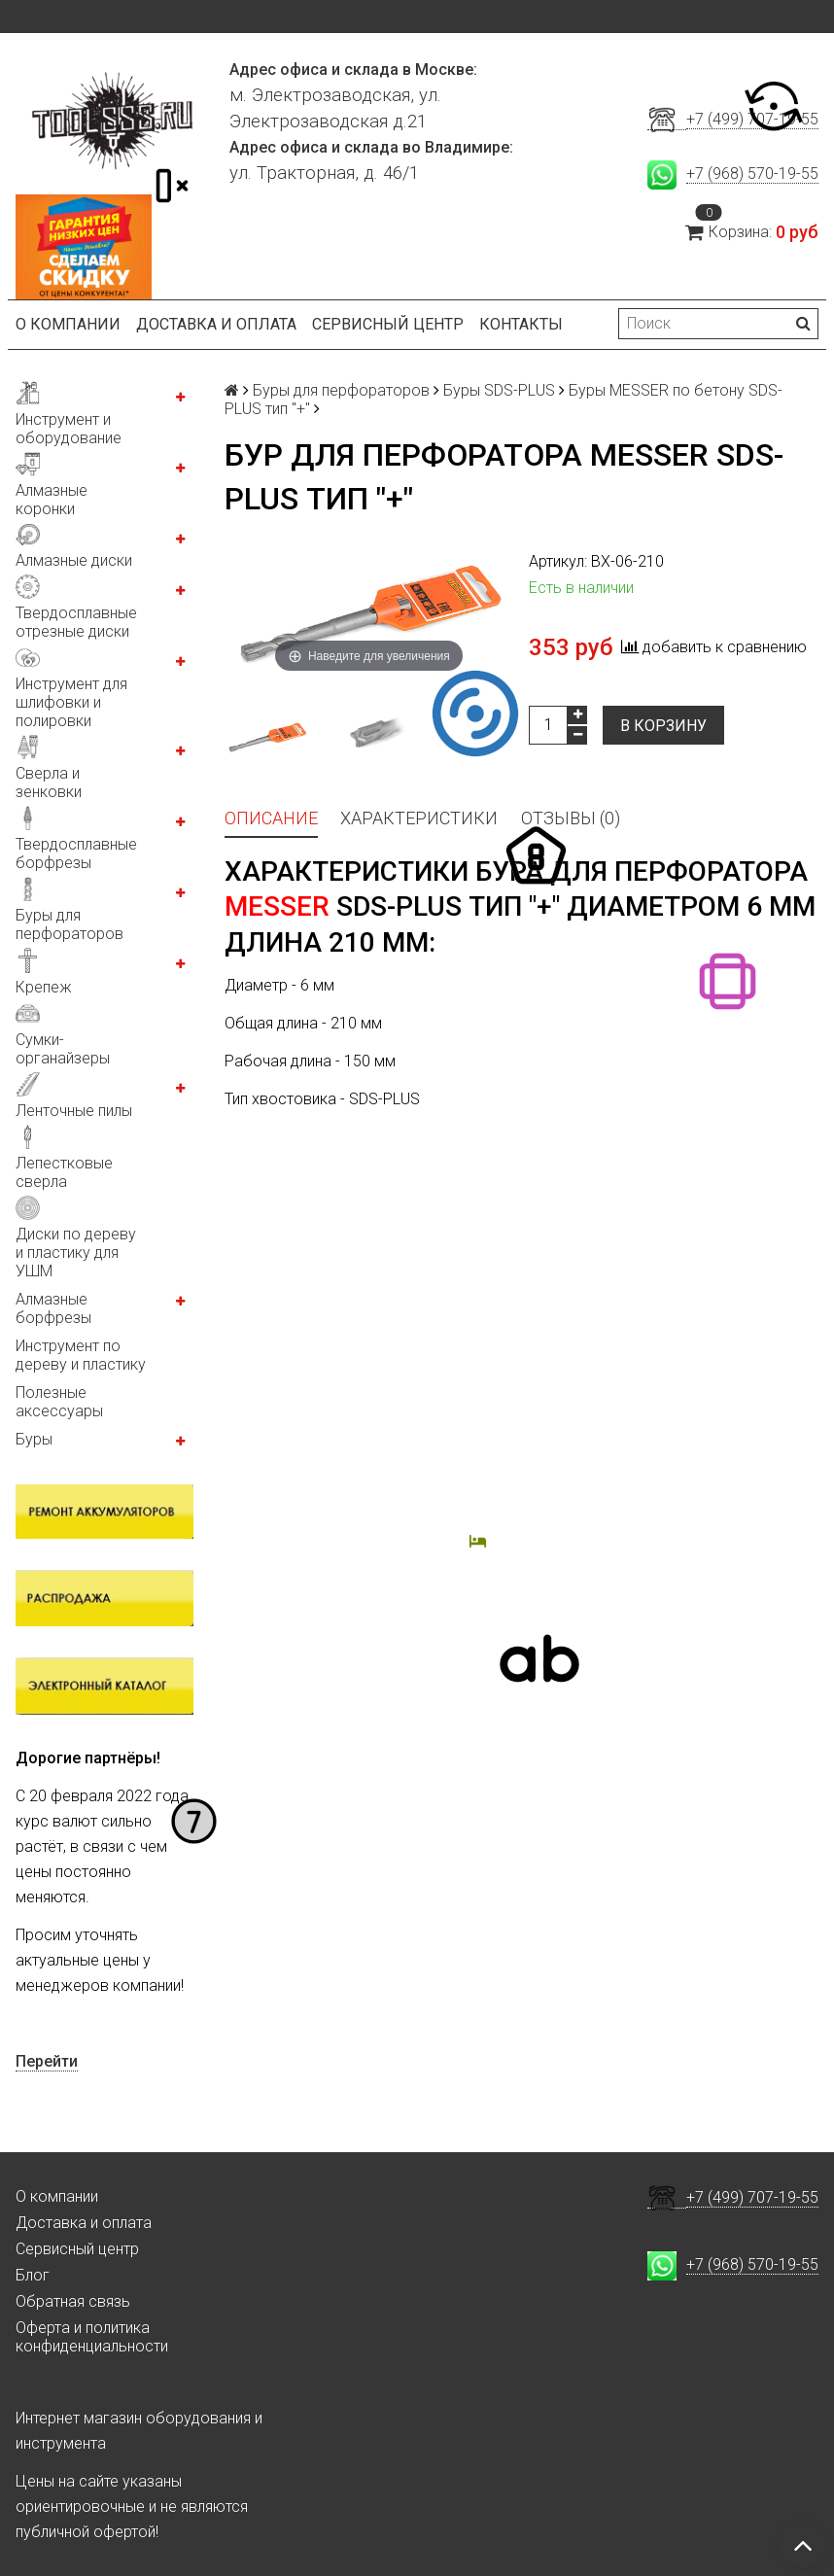 The height and width of the screenshot is (2576, 834). I want to click on find nearby hotels or accommodations, so click(477, 1541).